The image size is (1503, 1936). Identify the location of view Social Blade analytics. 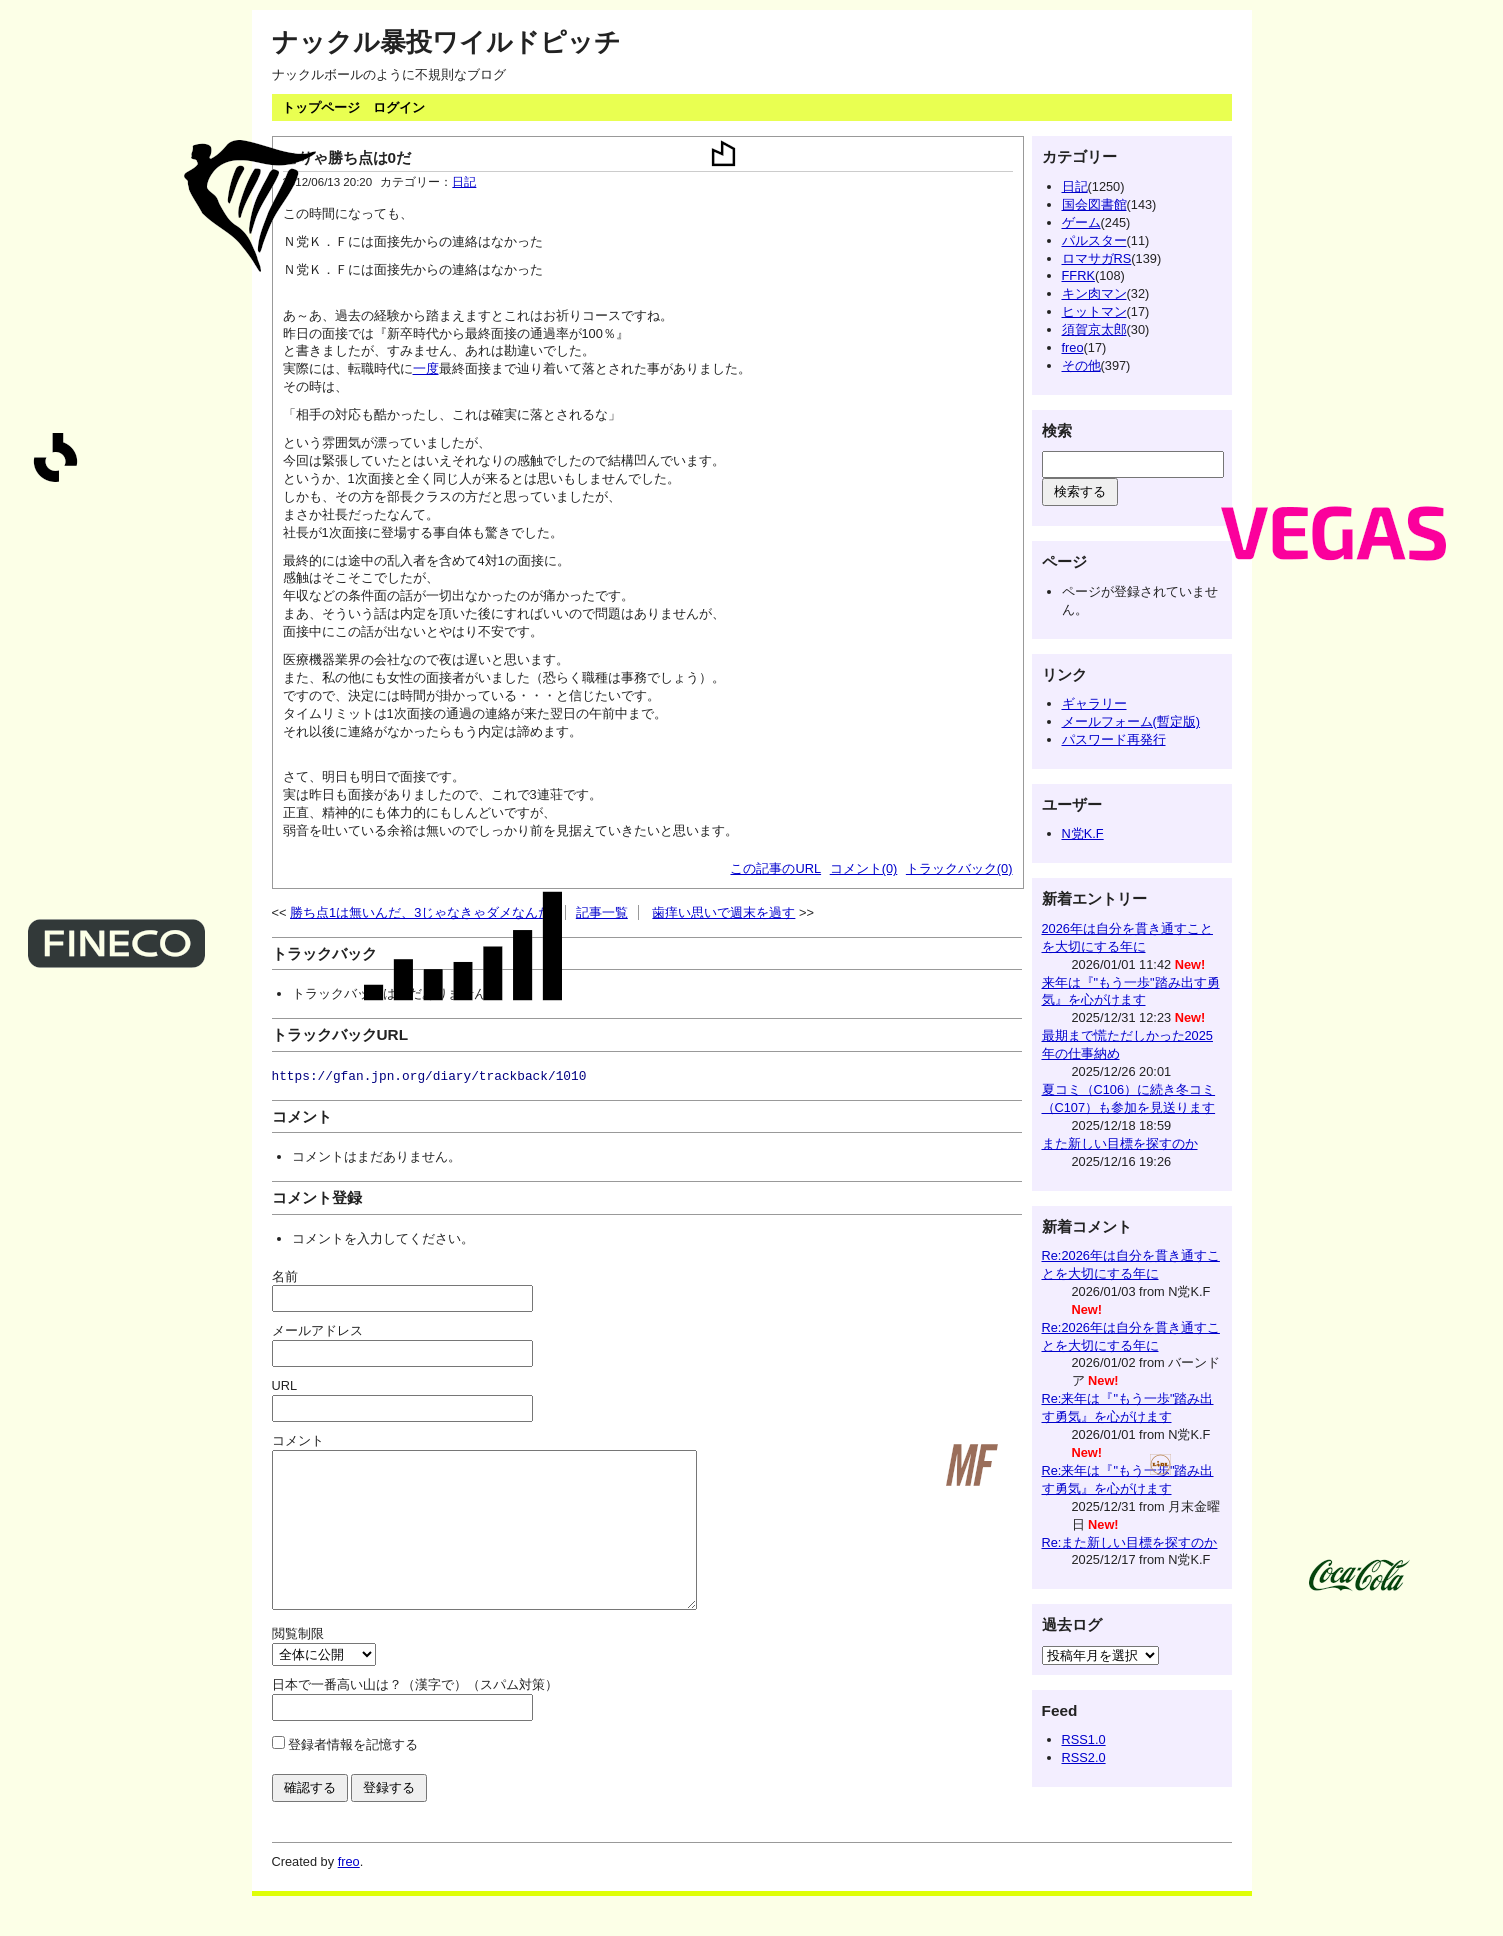
(463, 946).